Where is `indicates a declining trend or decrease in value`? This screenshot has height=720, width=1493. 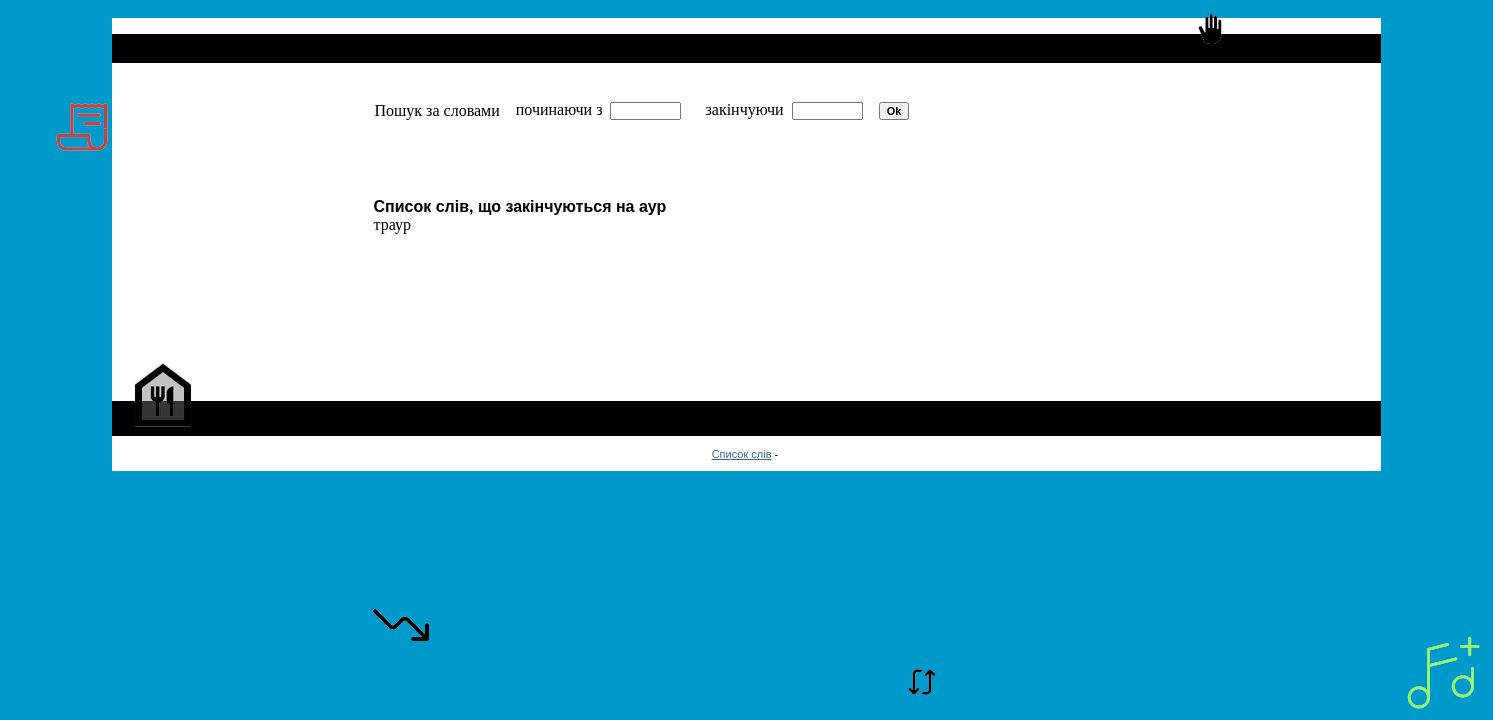 indicates a declining trend or decrease in value is located at coordinates (401, 625).